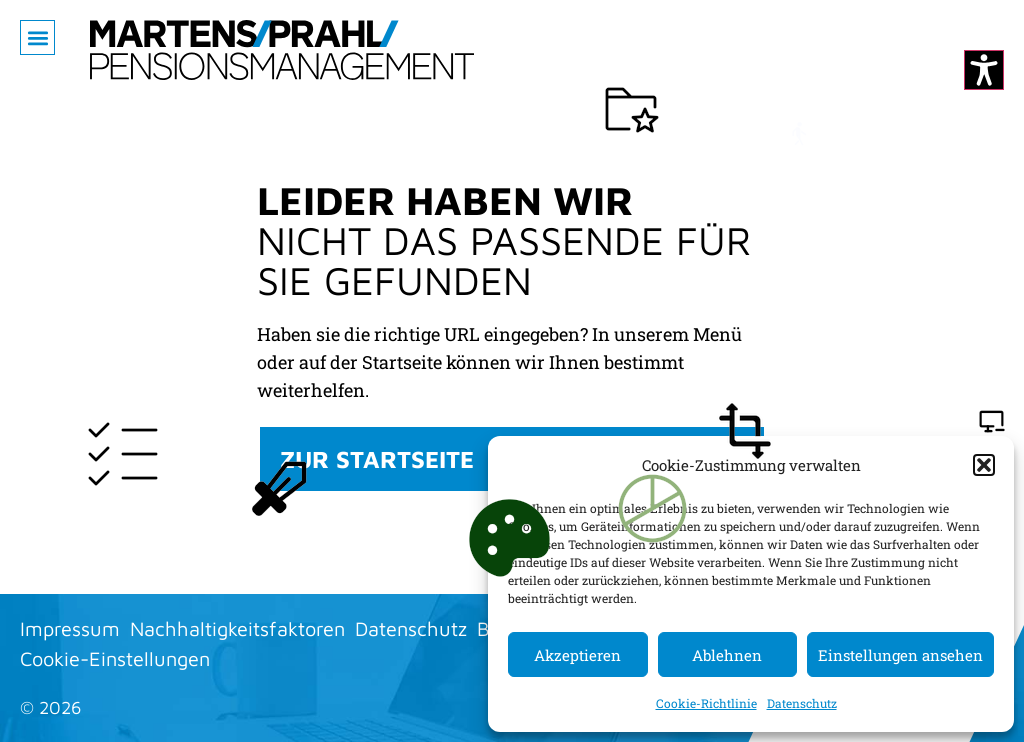  Describe the element at coordinates (123, 454) in the screenshot. I see `view completed tasks or checklist` at that location.